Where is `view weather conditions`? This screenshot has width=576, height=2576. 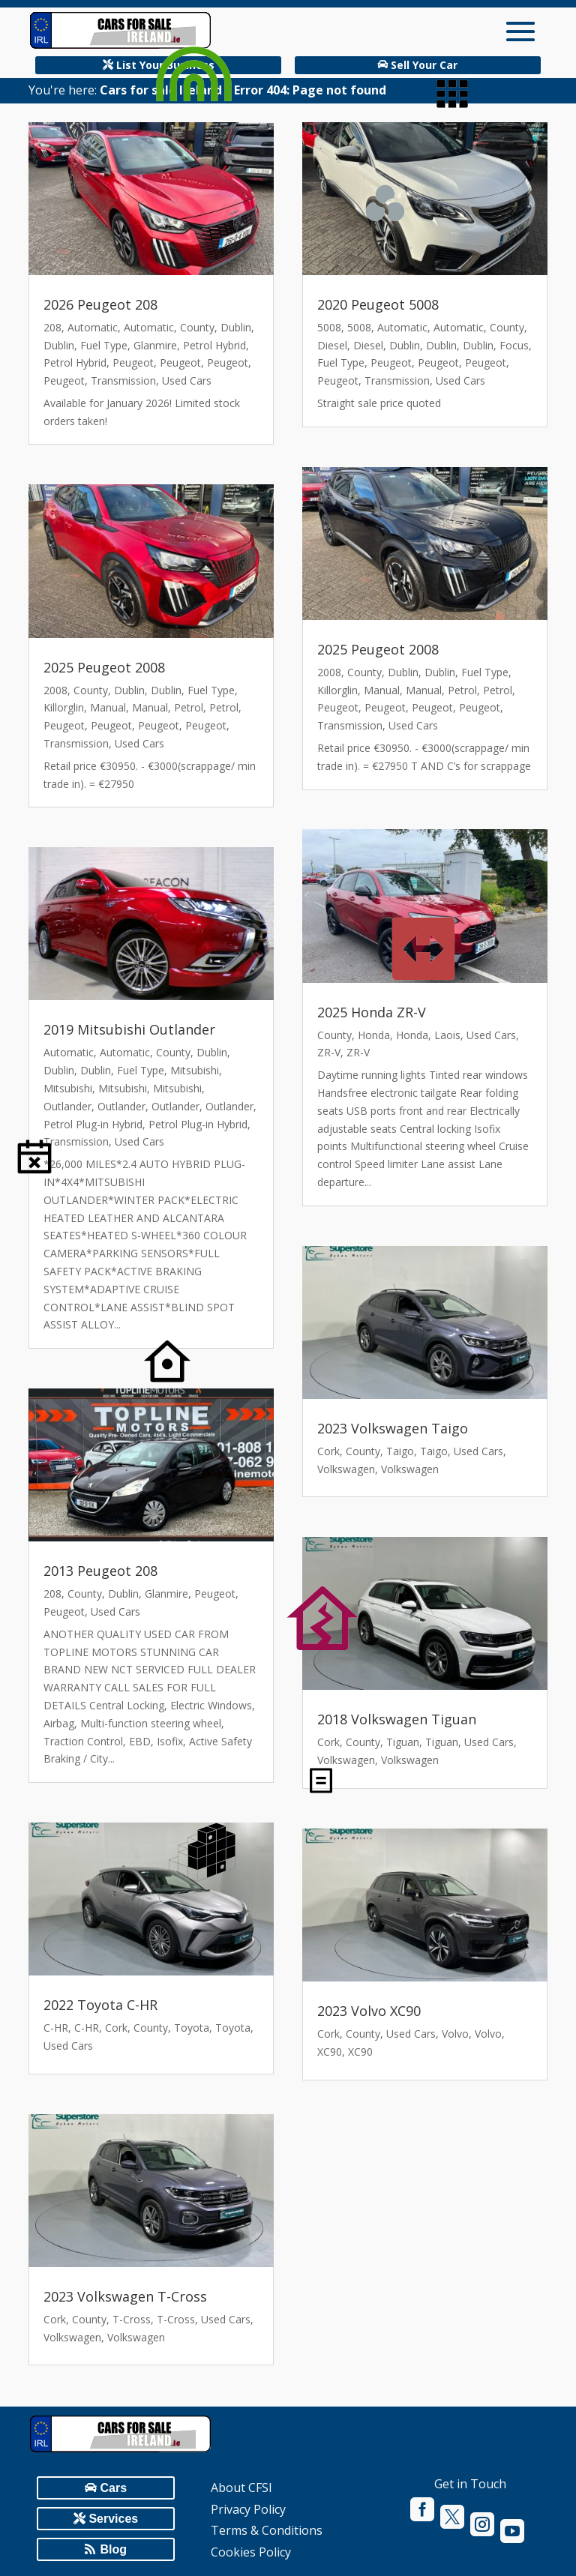 view weather conditions is located at coordinates (194, 73).